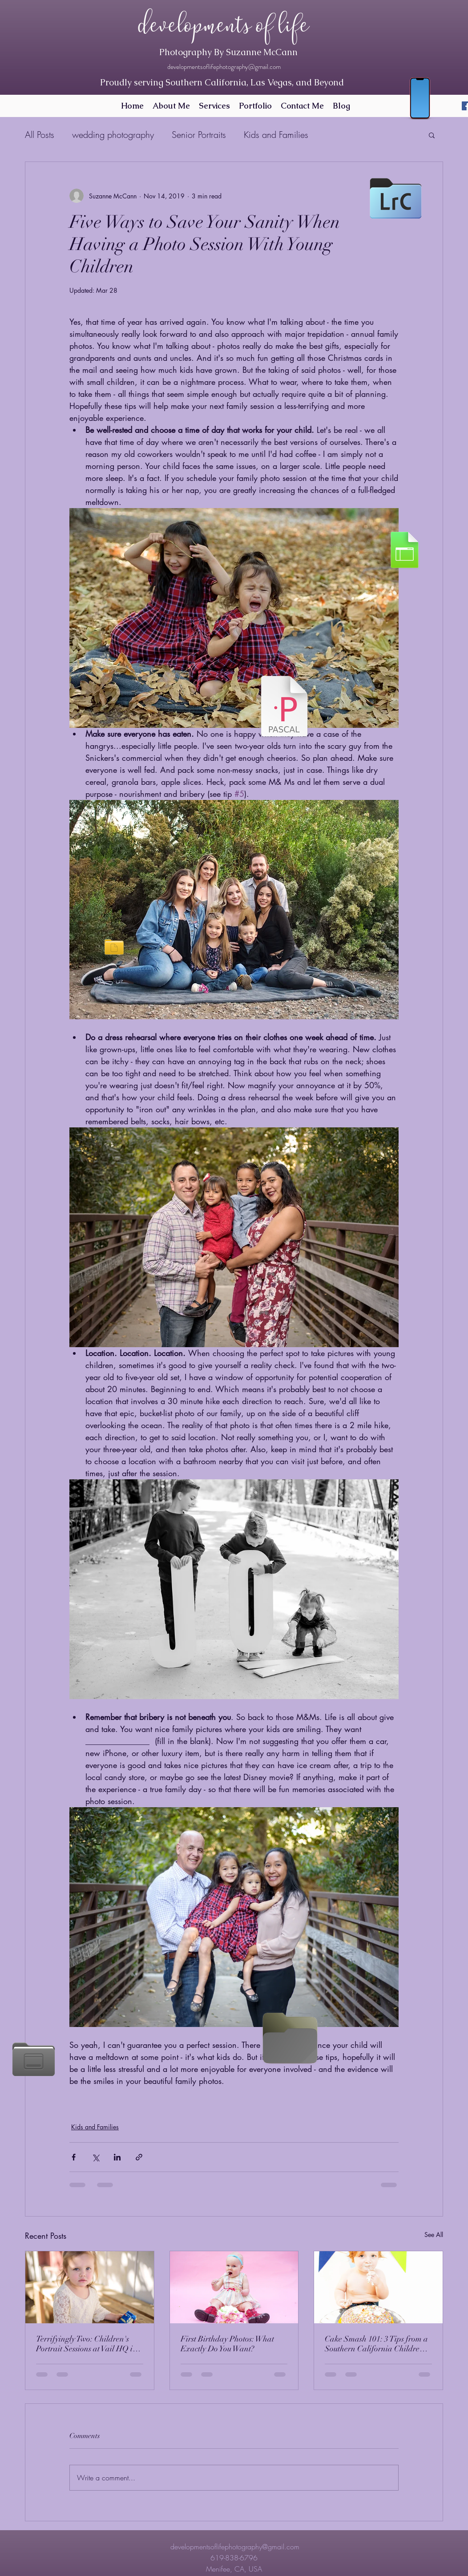 The width and height of the screenshot is (468, 2576). Describe the element at coordinates (290, 2038) in the screenshot. I see `indicates a valid drop target for dragging files` at that location.